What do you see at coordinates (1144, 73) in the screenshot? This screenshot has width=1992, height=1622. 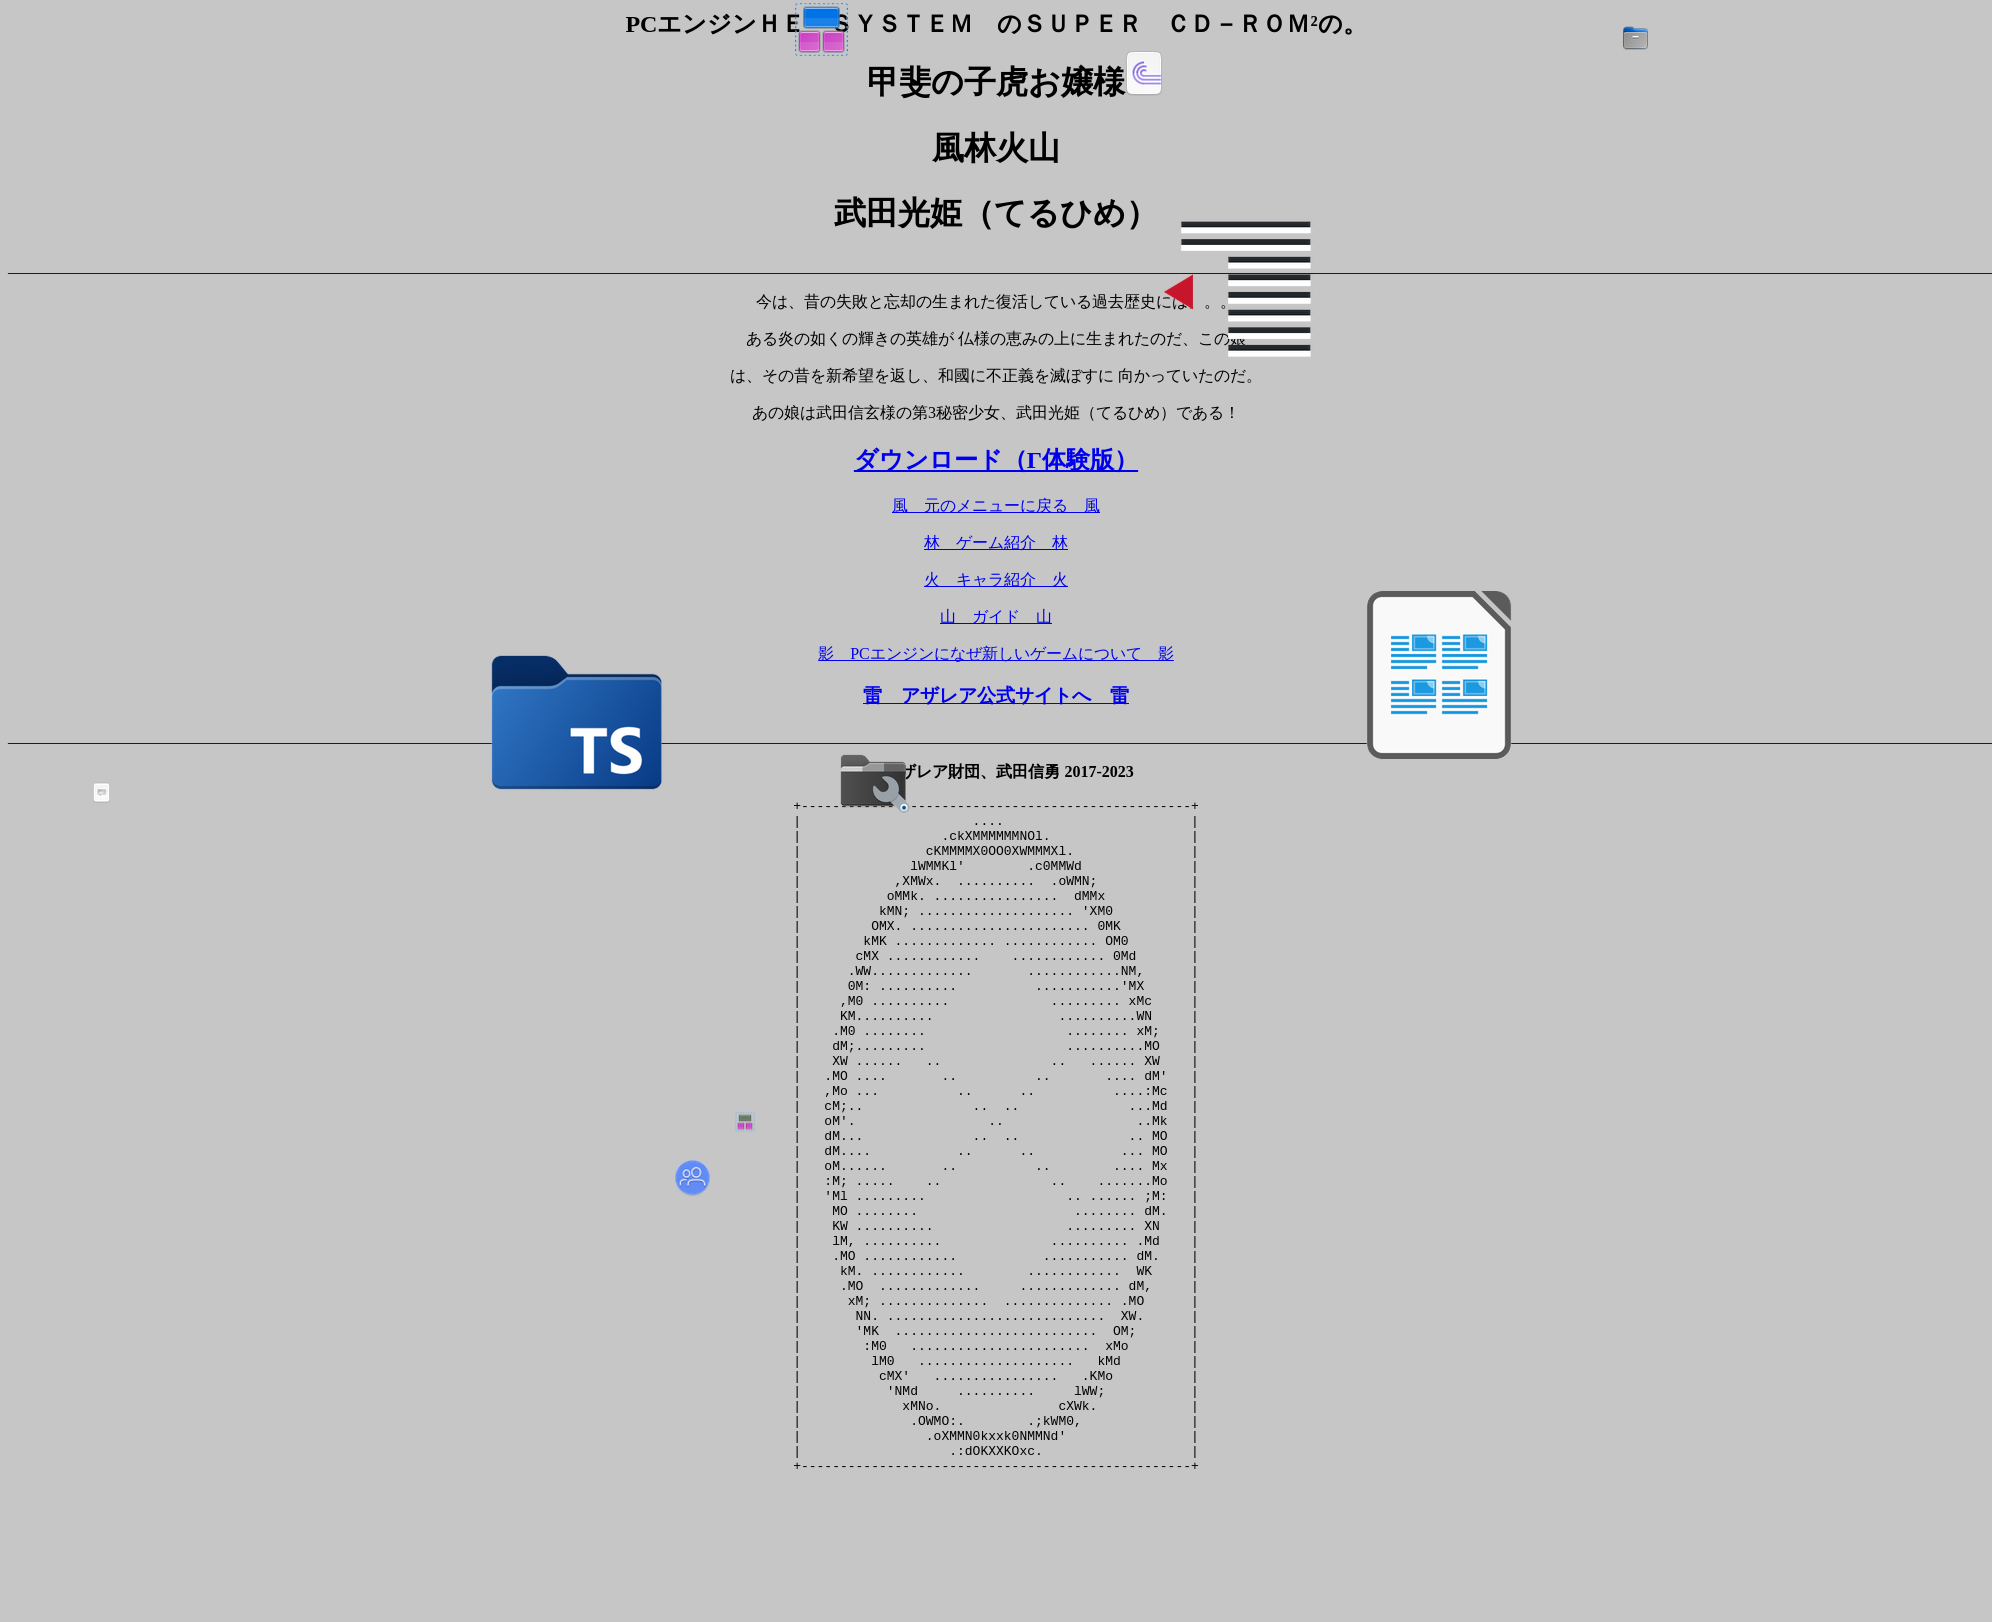 I see `indicates a bittorrent torrent file` at bounding box center [1144, 73].